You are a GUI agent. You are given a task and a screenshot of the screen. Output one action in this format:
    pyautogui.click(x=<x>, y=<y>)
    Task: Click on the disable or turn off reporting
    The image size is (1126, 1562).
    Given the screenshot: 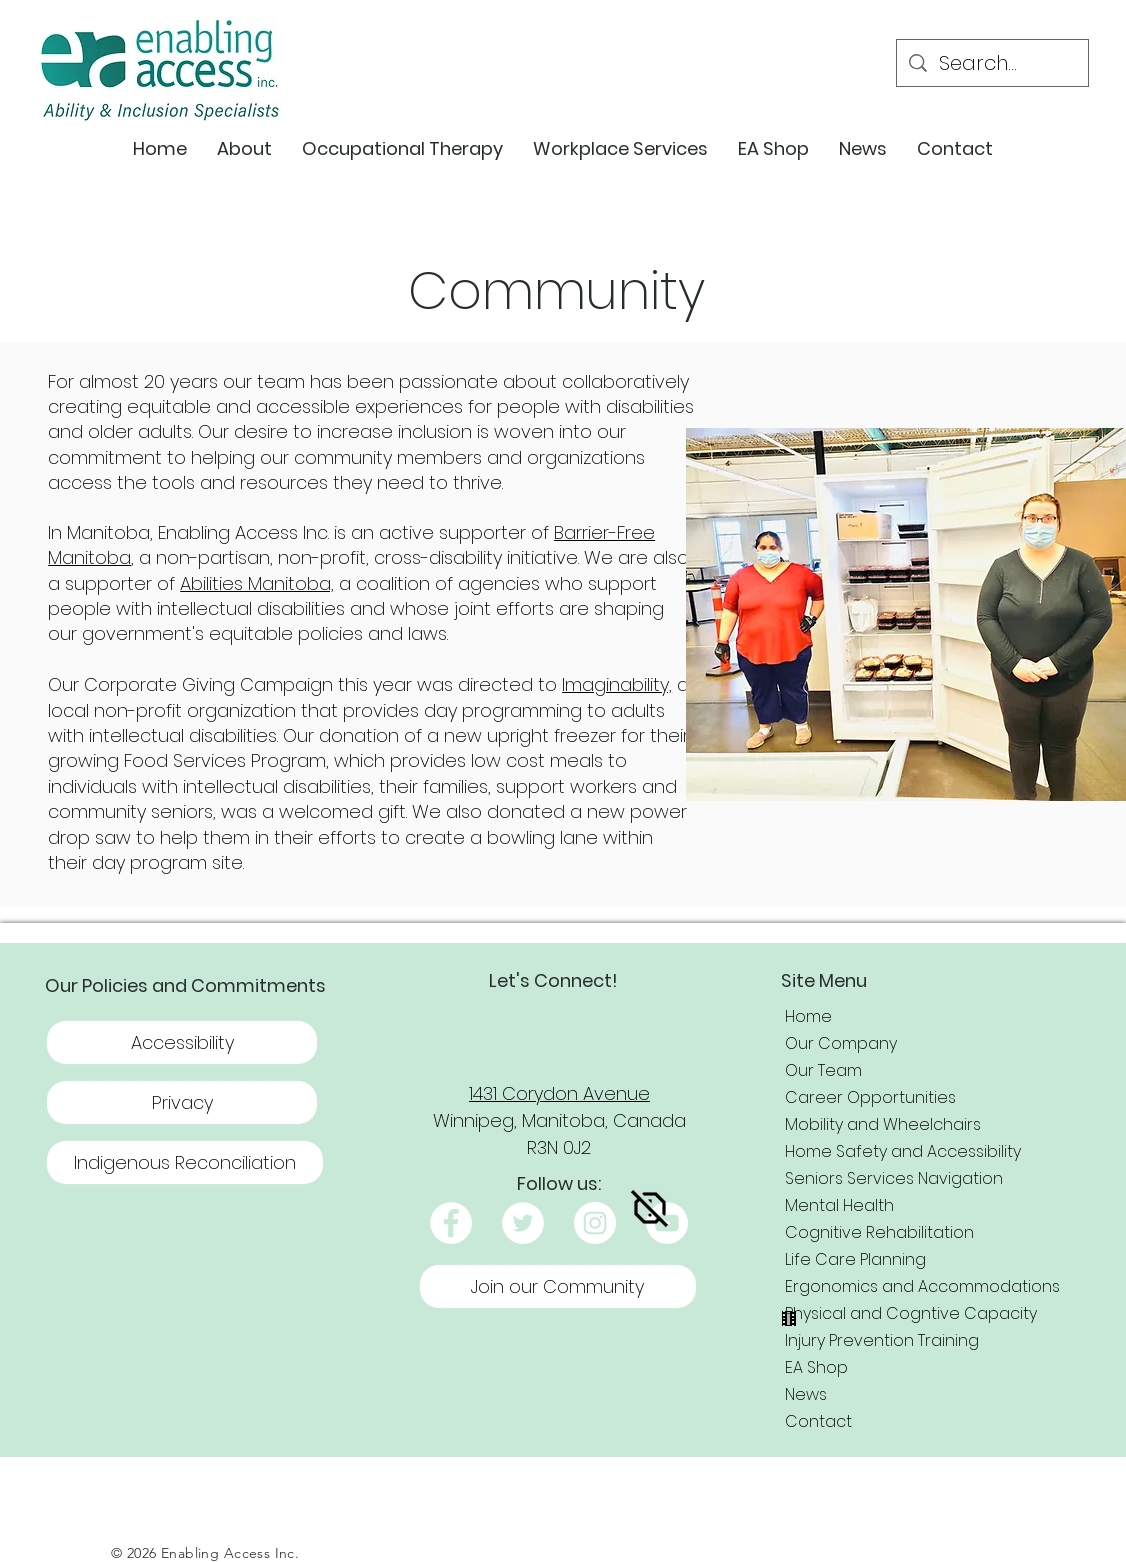 What is the action you would take?
    pyautogui.click(x=650, y=1208)
    